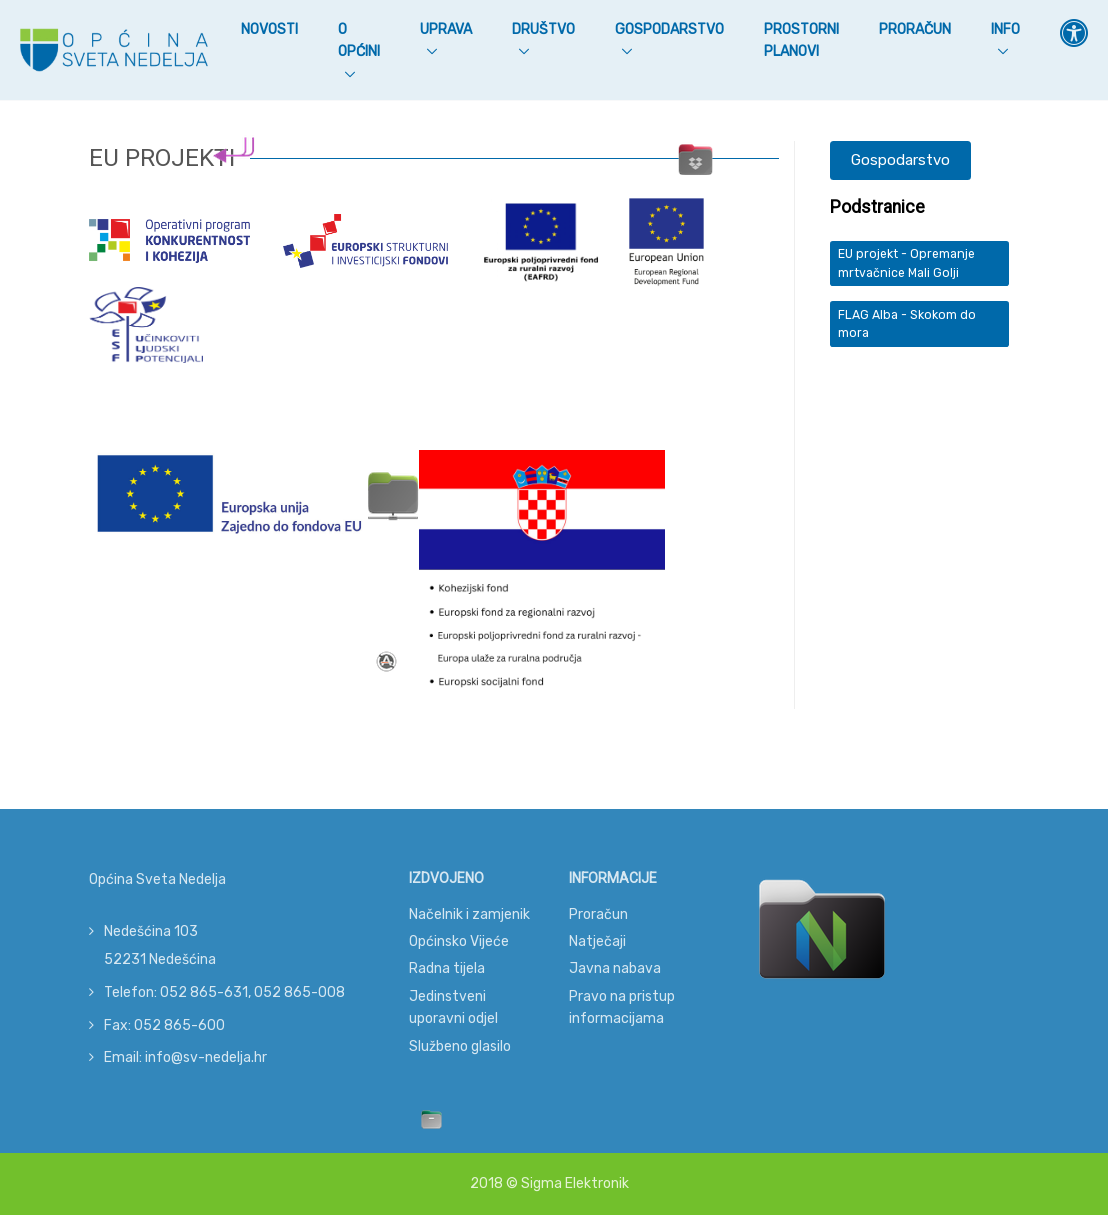 The height and width of the screenshot is (1215, 1108). I want to click on access files stored on a remote server, so click(393, 495).